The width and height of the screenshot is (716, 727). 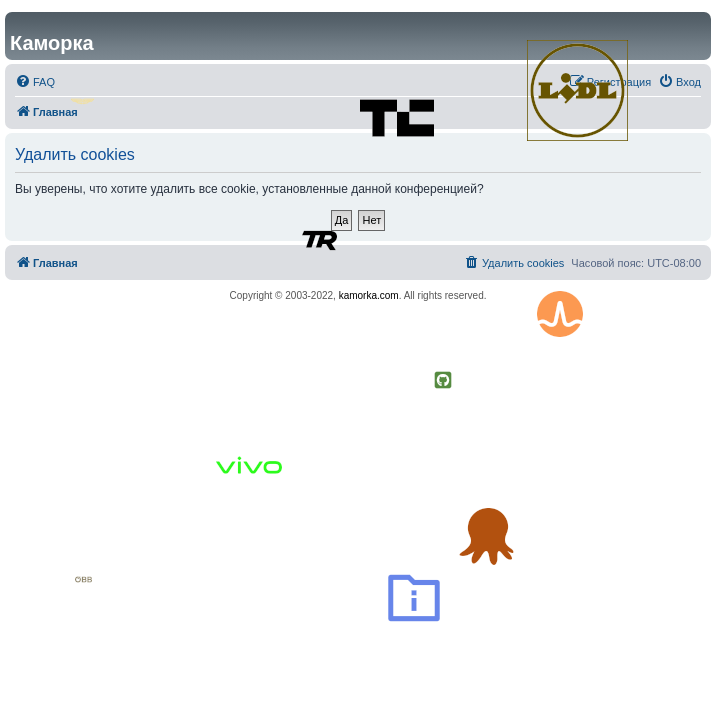 What do you see at coordinates (443, 380) in the screenshot?
I see `view project on github` at bounding box center [443, 380].